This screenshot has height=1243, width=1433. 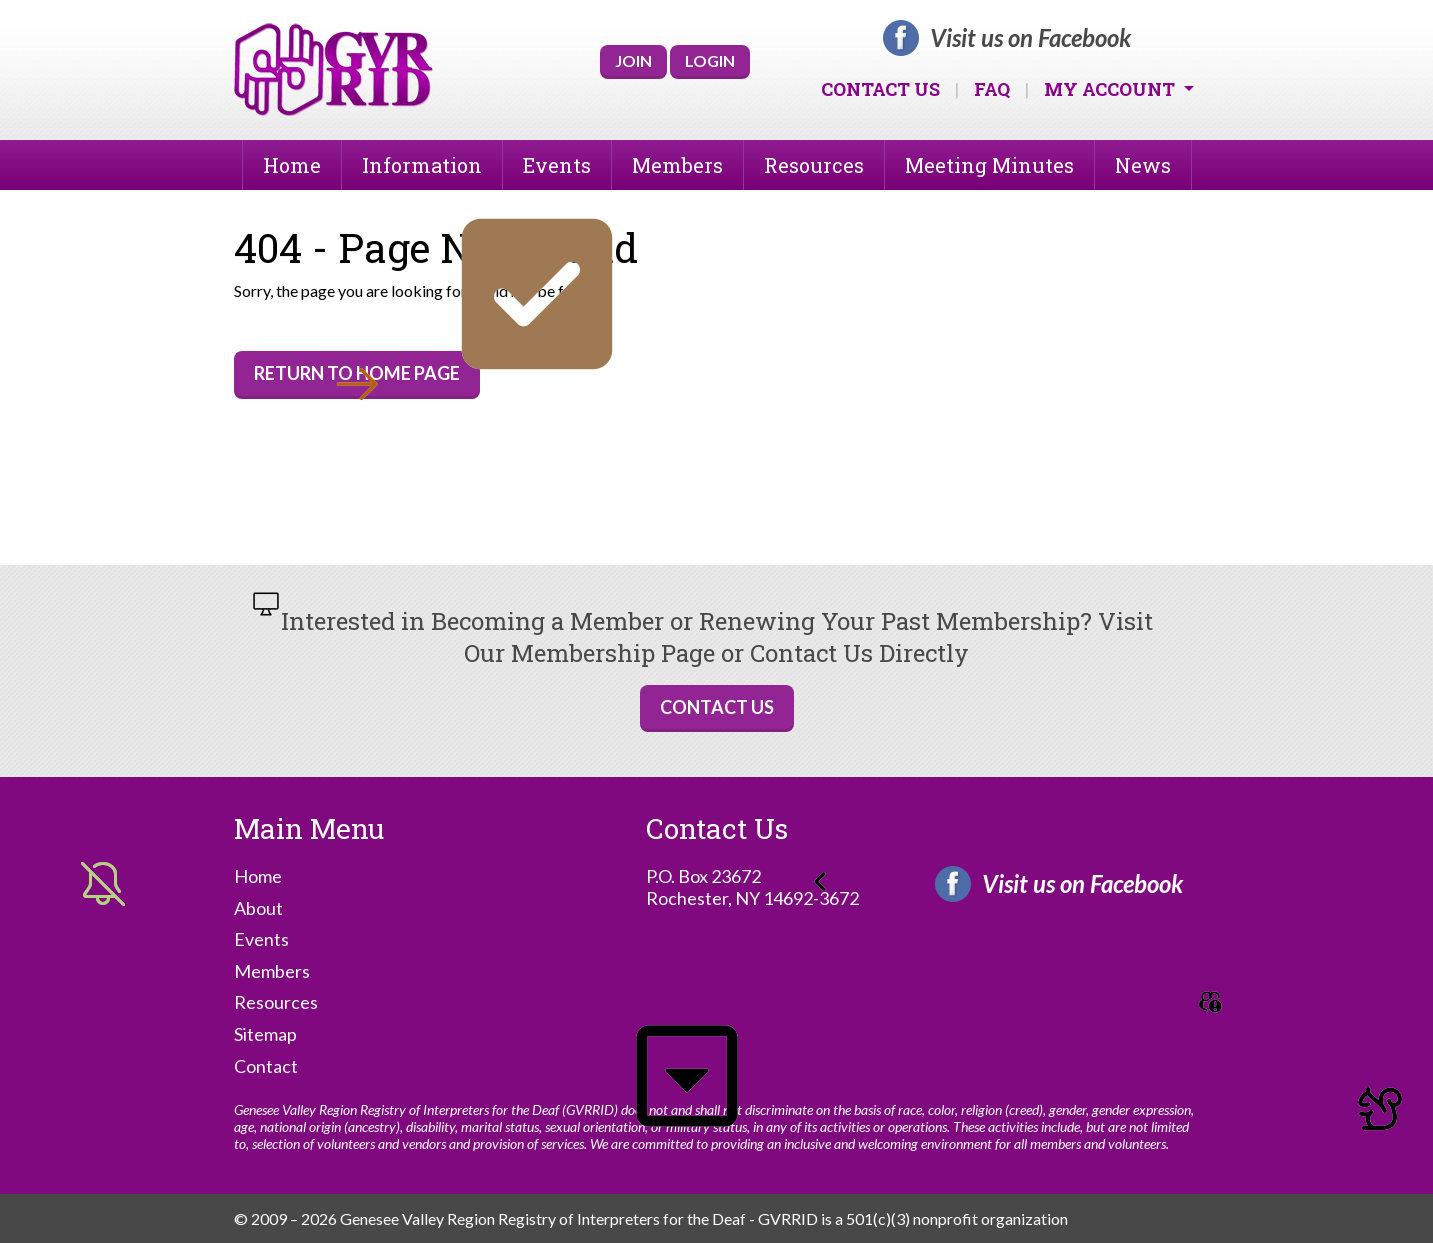 What do you see at coordinates (1210, 1001) in the screenshot?
I see `indicates a warning or issue with GitHub Copilot` at bounding box center [1210, 1001].